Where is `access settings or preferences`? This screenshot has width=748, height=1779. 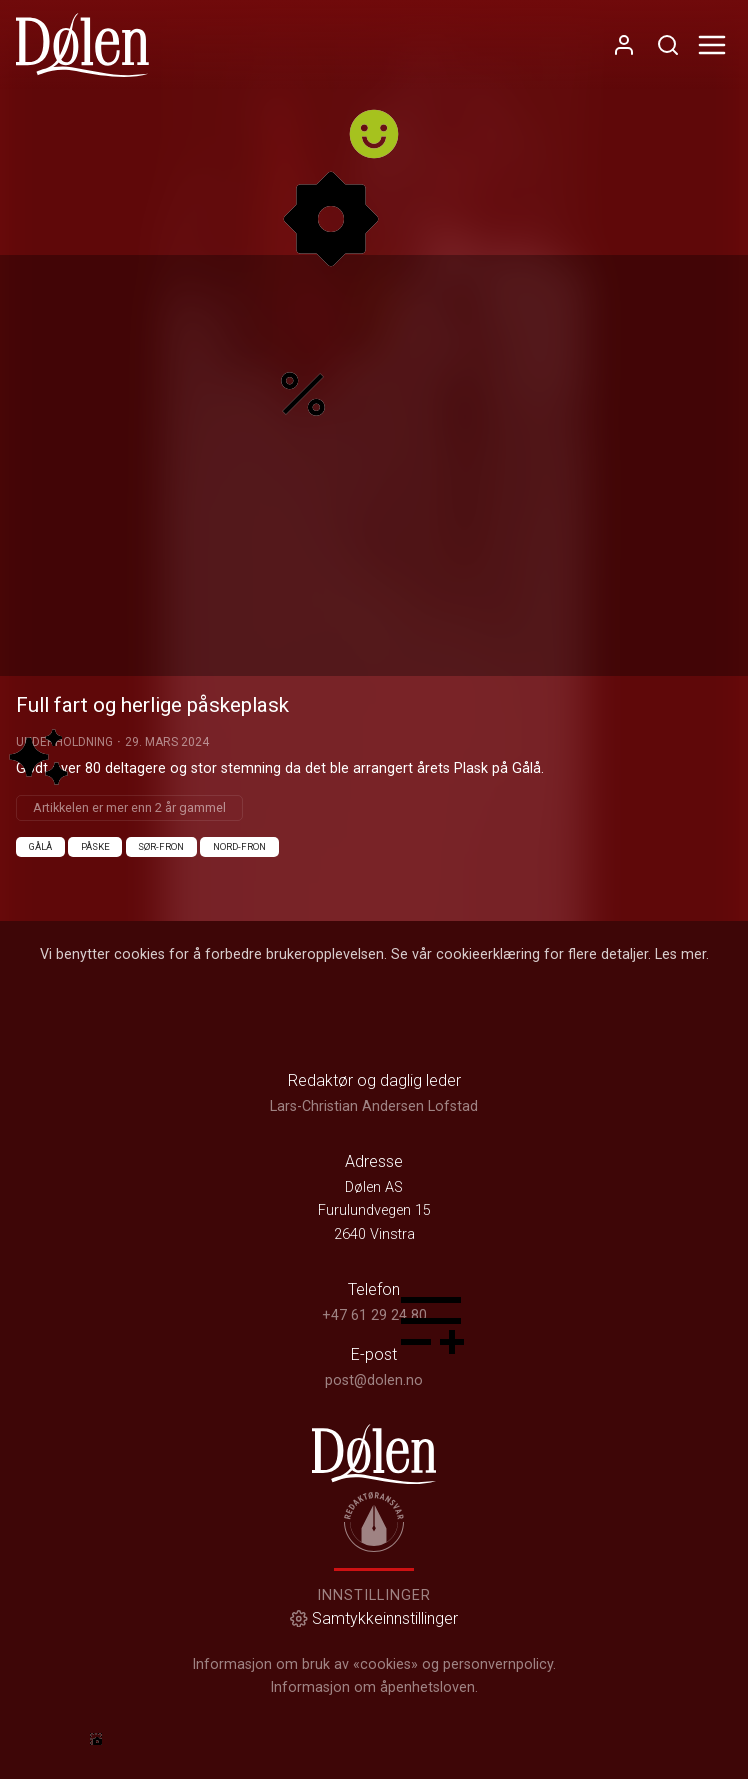 access settings or preferences is located at coordinates (331, 219).